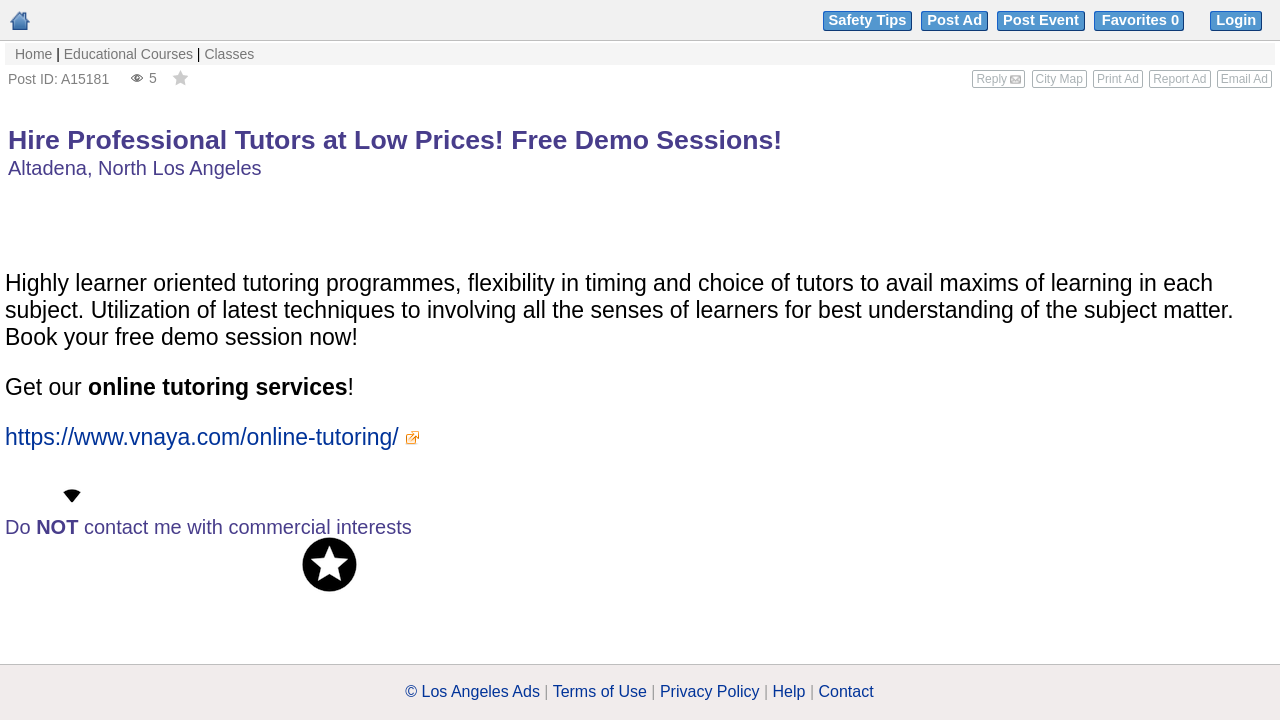  I want to click on indicates full wifi signal strength, so click(72, 496).